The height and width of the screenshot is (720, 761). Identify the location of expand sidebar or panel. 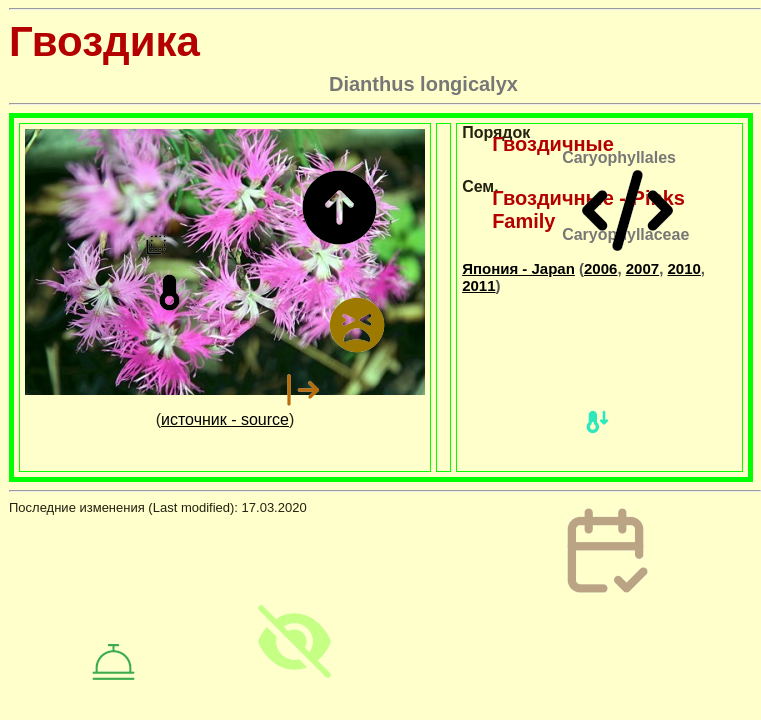
(303, 390).